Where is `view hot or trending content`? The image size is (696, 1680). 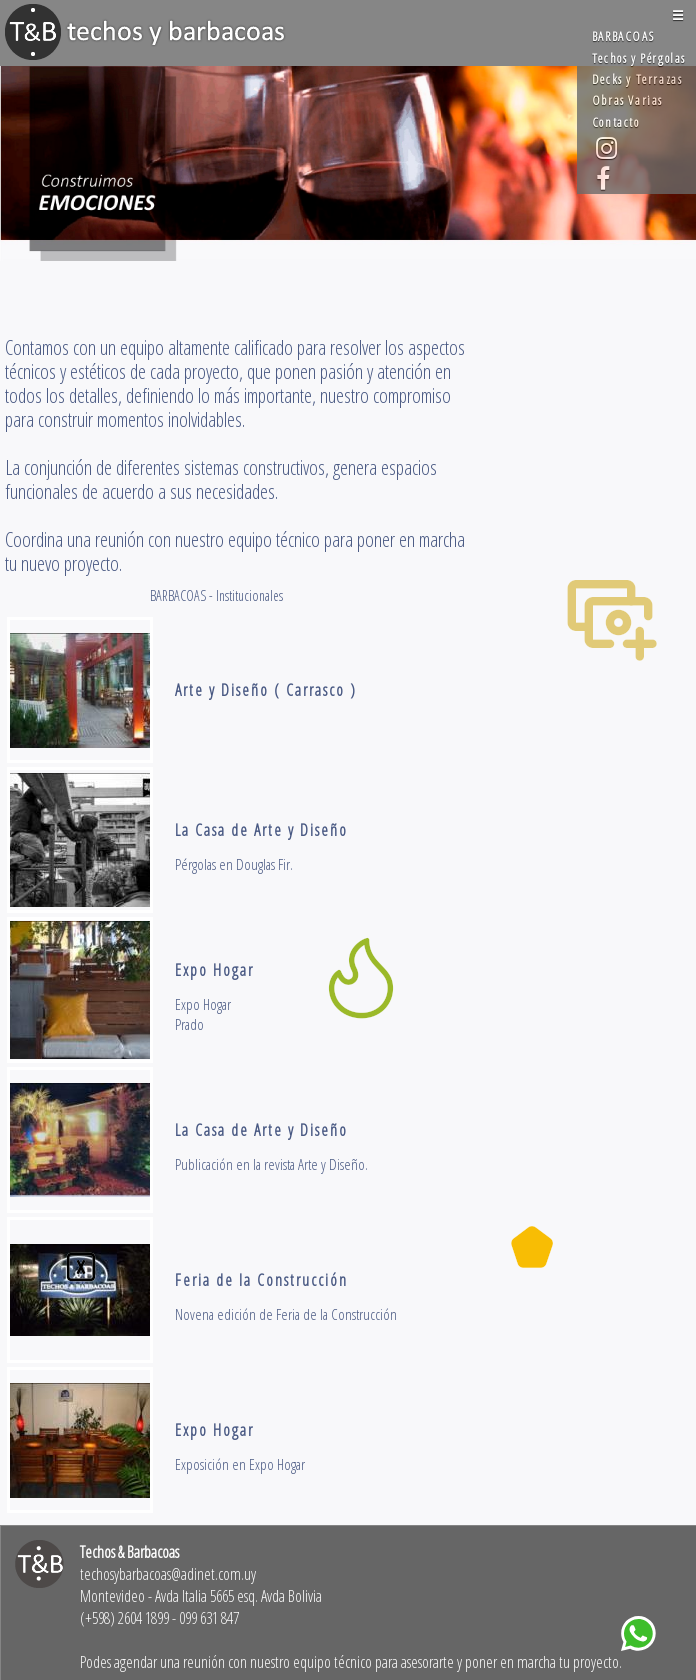 view hot or trending content is located at coordinates (361, 978).